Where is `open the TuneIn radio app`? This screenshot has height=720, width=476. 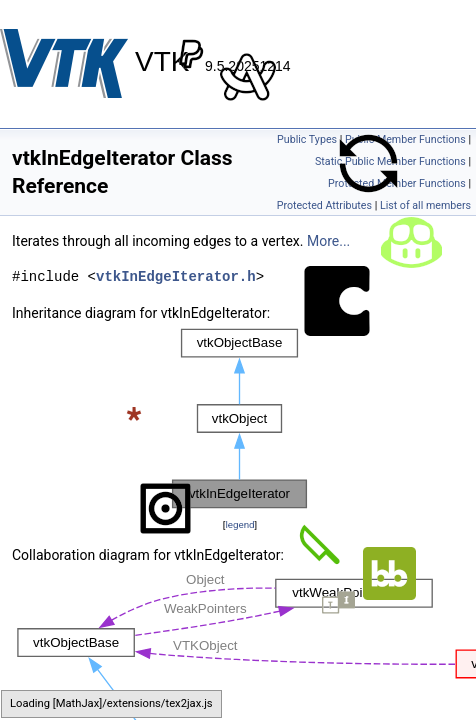
open the TuneIn radio app is located at coordinates (338, 602).